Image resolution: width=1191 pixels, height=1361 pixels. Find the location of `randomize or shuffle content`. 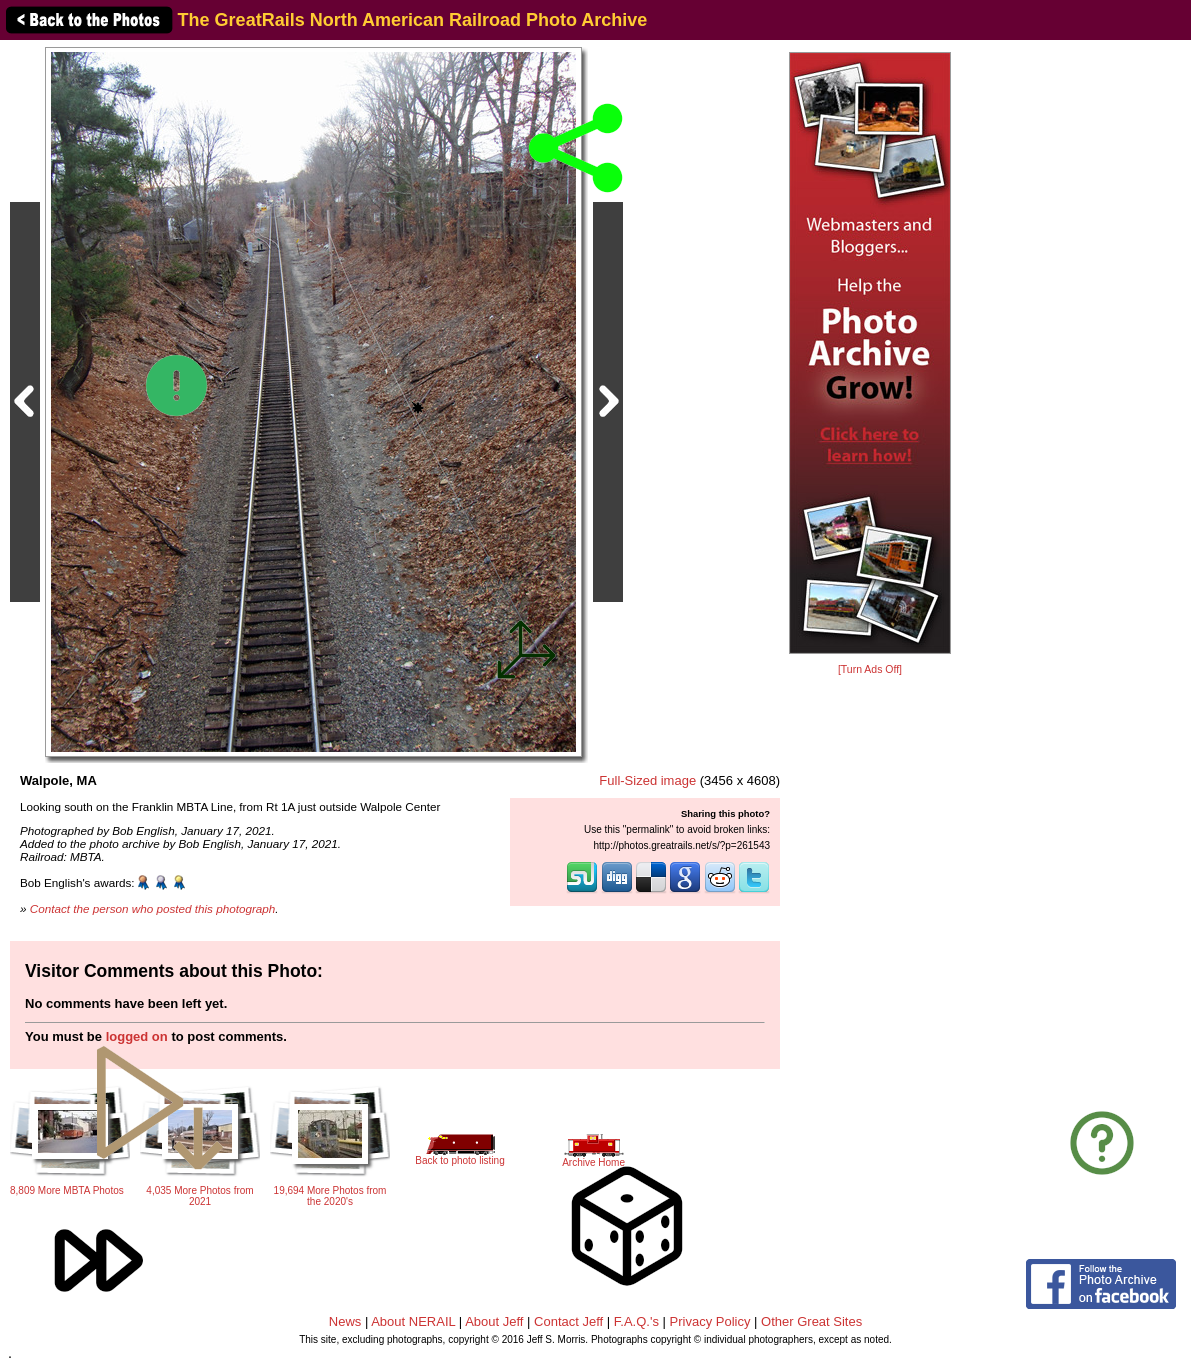

randomize or shuffle content is located at coordinates (627, 1226).